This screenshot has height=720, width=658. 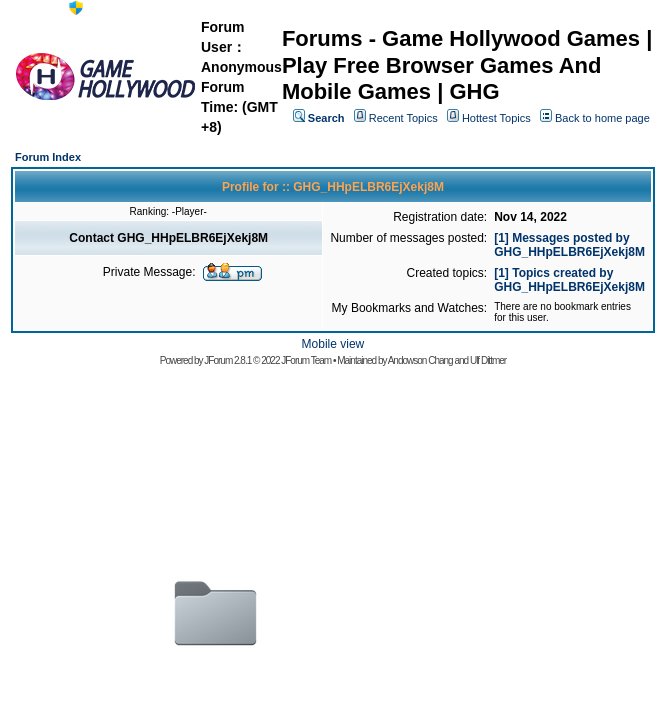 I want to click on indicates administrator privileges or protected system access, so click(x=76, y=8).